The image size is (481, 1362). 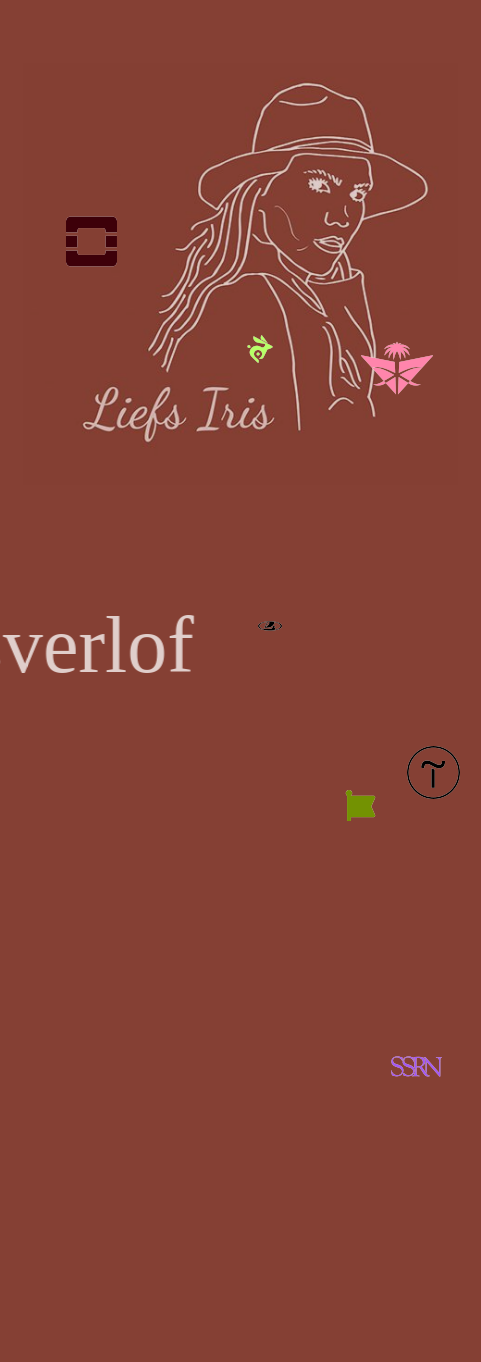 I want to click on tilda publishing logo, so click(x=433, y=772).